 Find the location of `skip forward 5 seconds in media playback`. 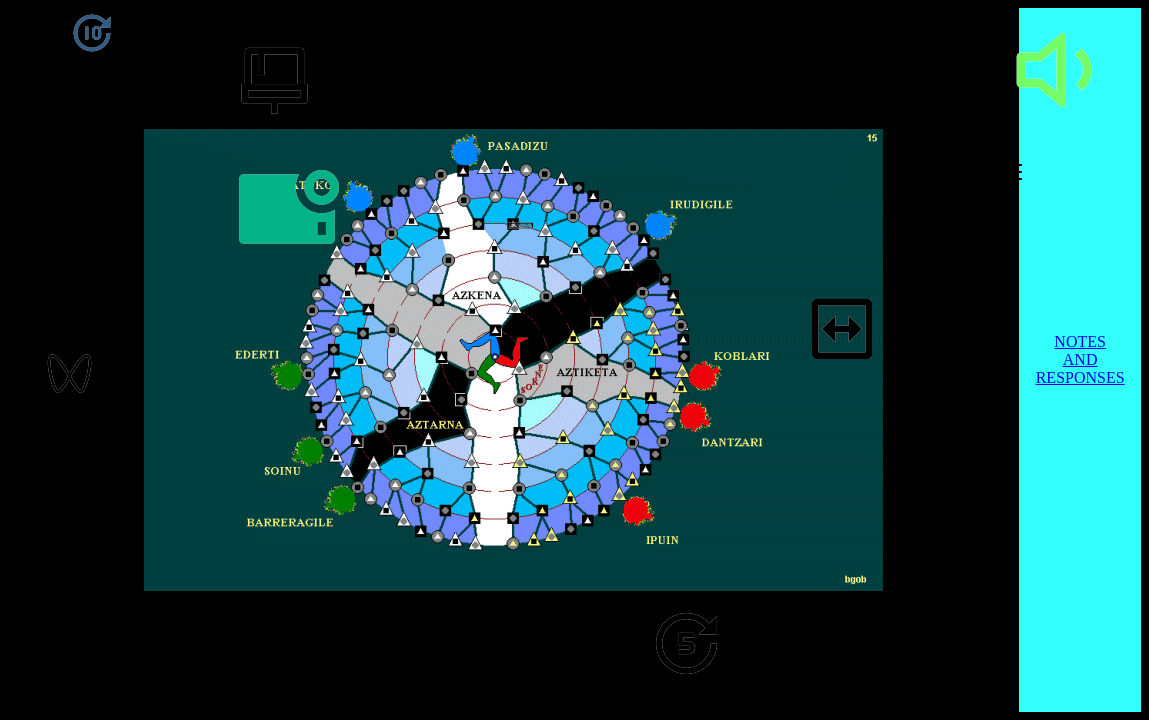

skip forward 5 seconds in media playback is located at coordinates (686, 643).